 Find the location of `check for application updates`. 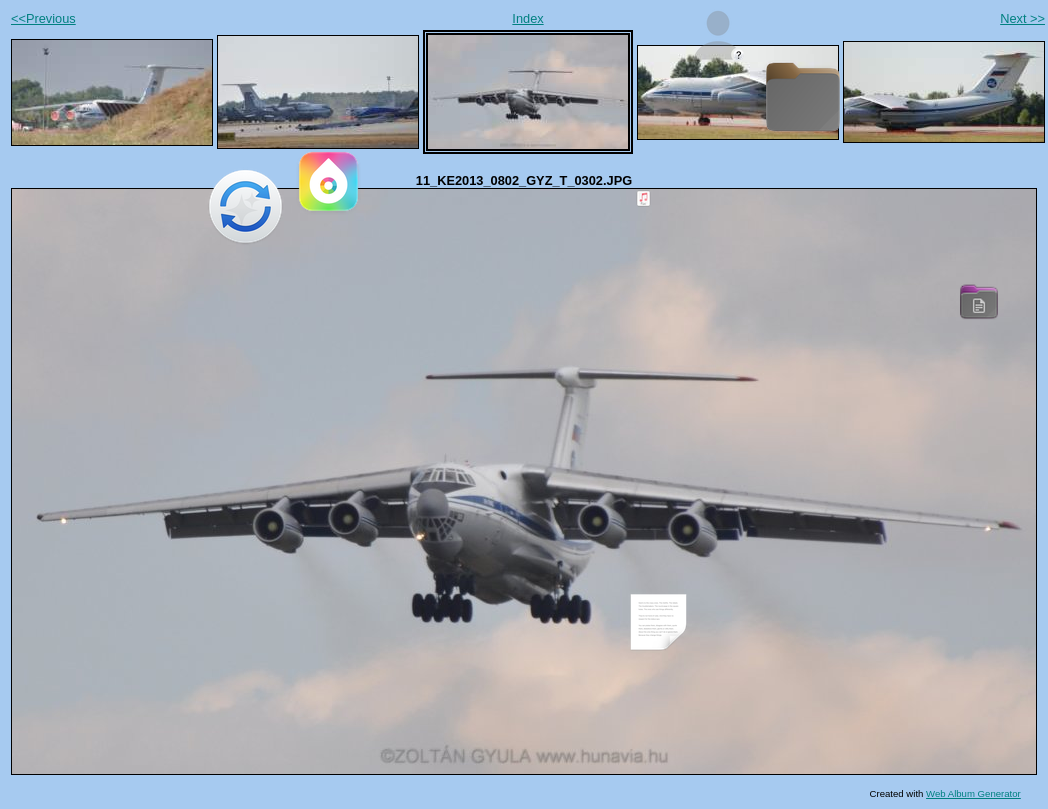

check for application updates is located at coordinates (245, 206).